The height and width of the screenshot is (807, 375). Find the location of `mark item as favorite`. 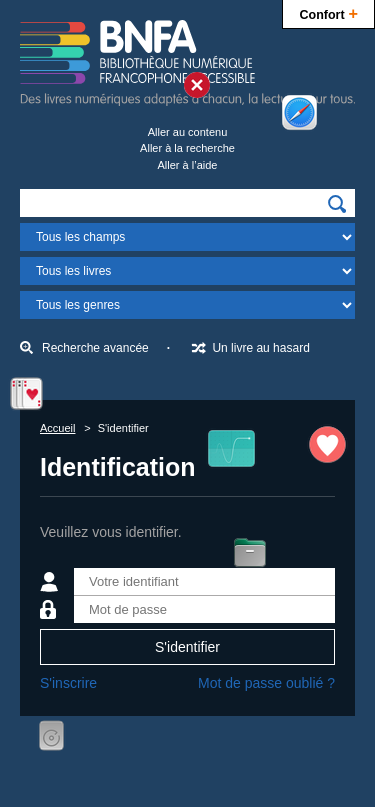

mark item as favorite is located at coordinates (327, 444).